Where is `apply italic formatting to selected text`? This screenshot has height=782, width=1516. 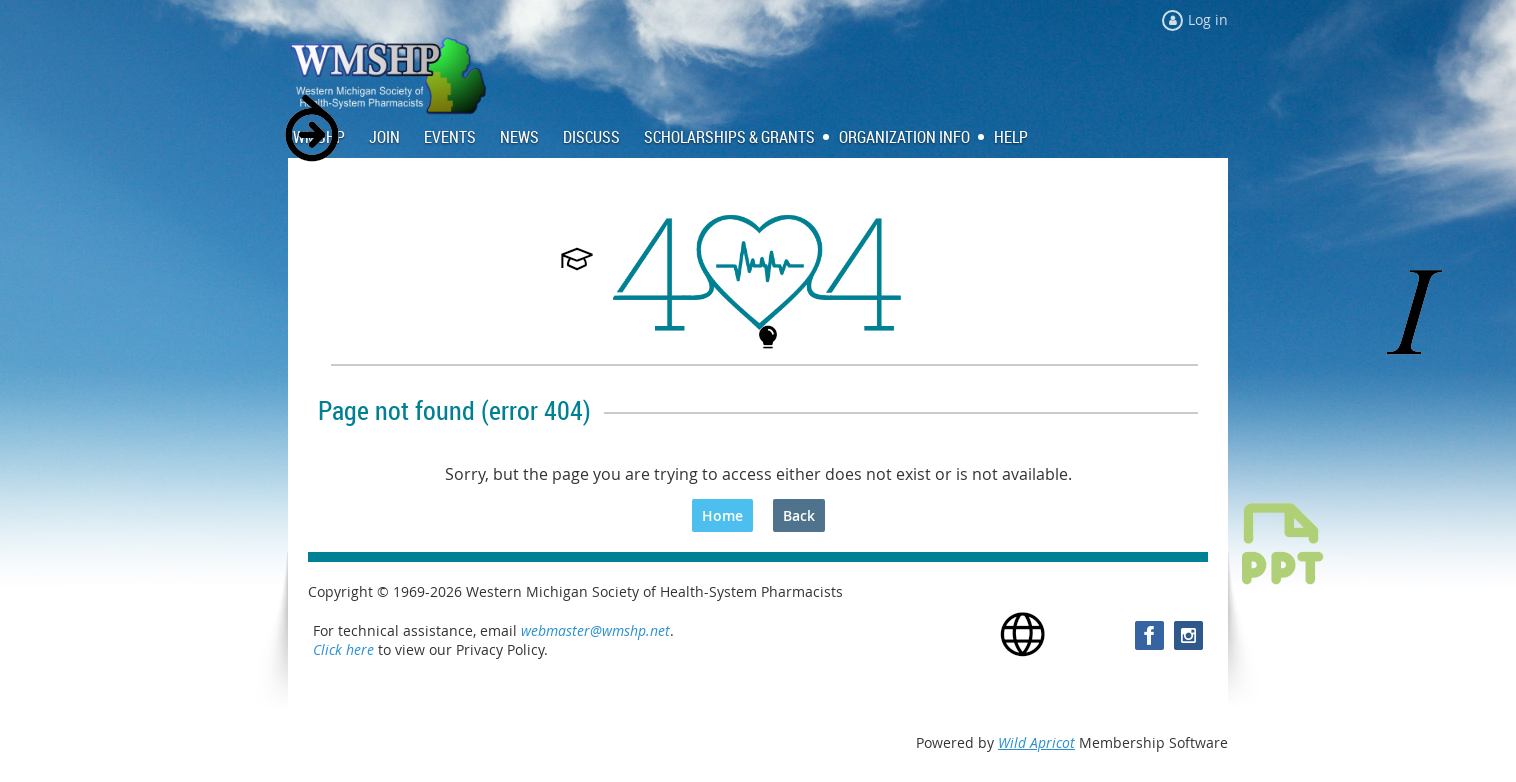 apply italic formatting to selected text is located at coordinates (1414, 312).